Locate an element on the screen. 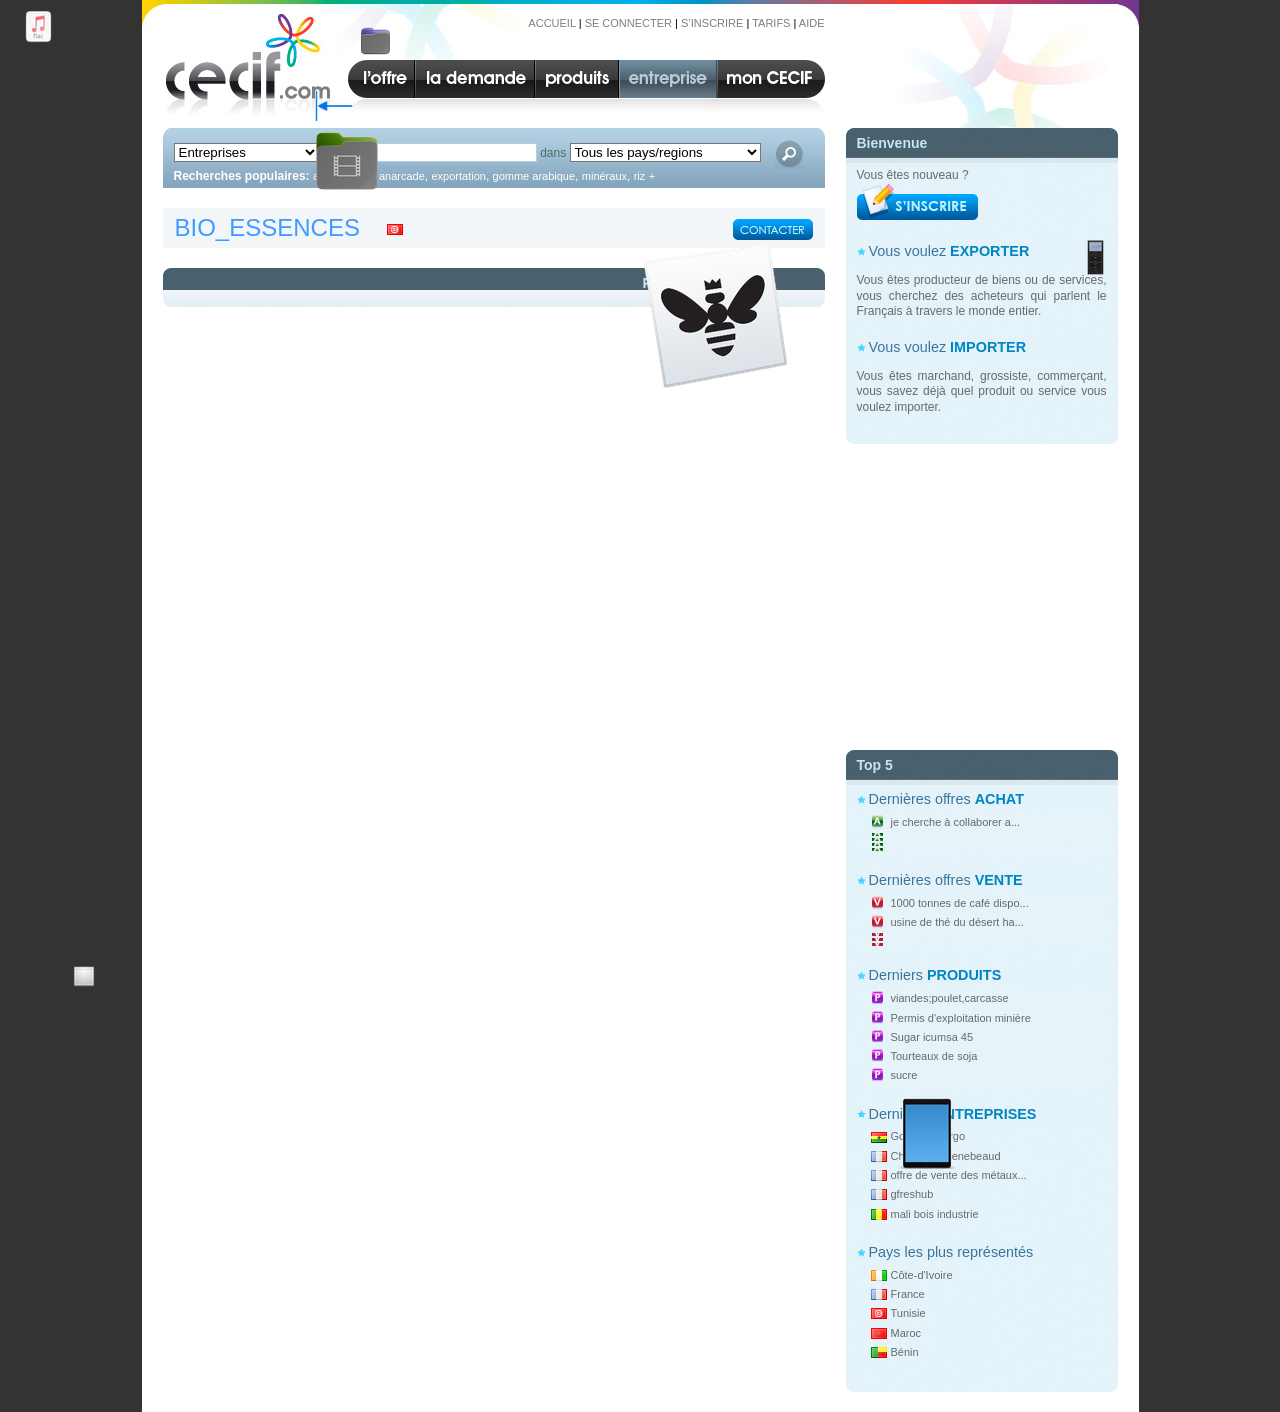 This screenshot has height=1412, width=1280. open your videos folder is located at coordinates (347, 161).